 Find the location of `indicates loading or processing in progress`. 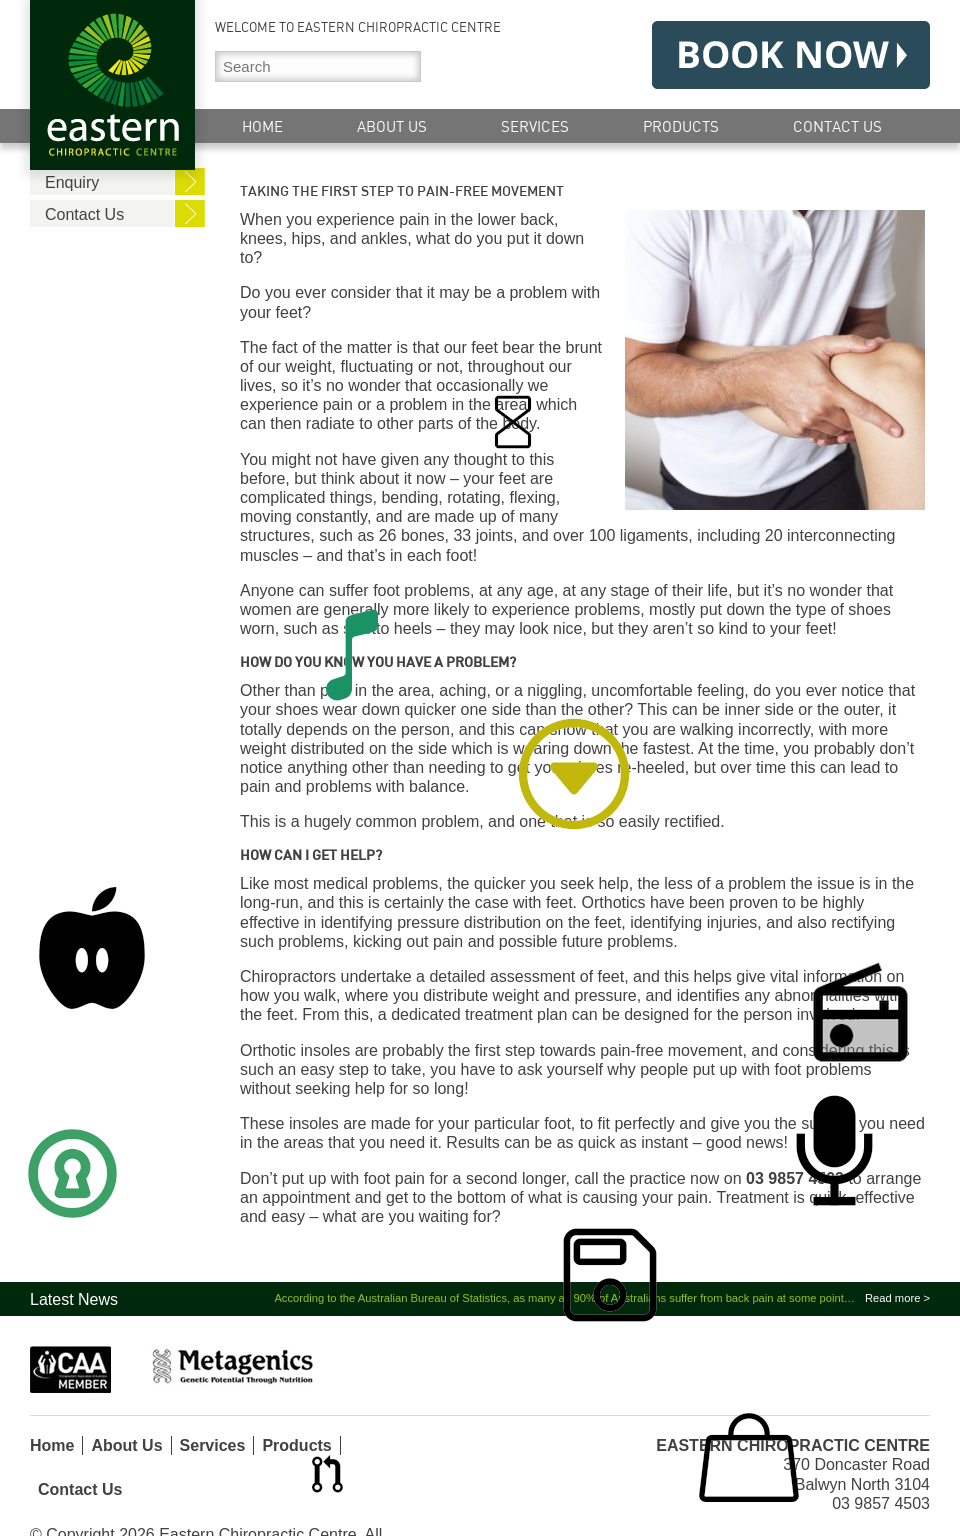

indicates loading or processing in progress is located at coordinates (513, 422).